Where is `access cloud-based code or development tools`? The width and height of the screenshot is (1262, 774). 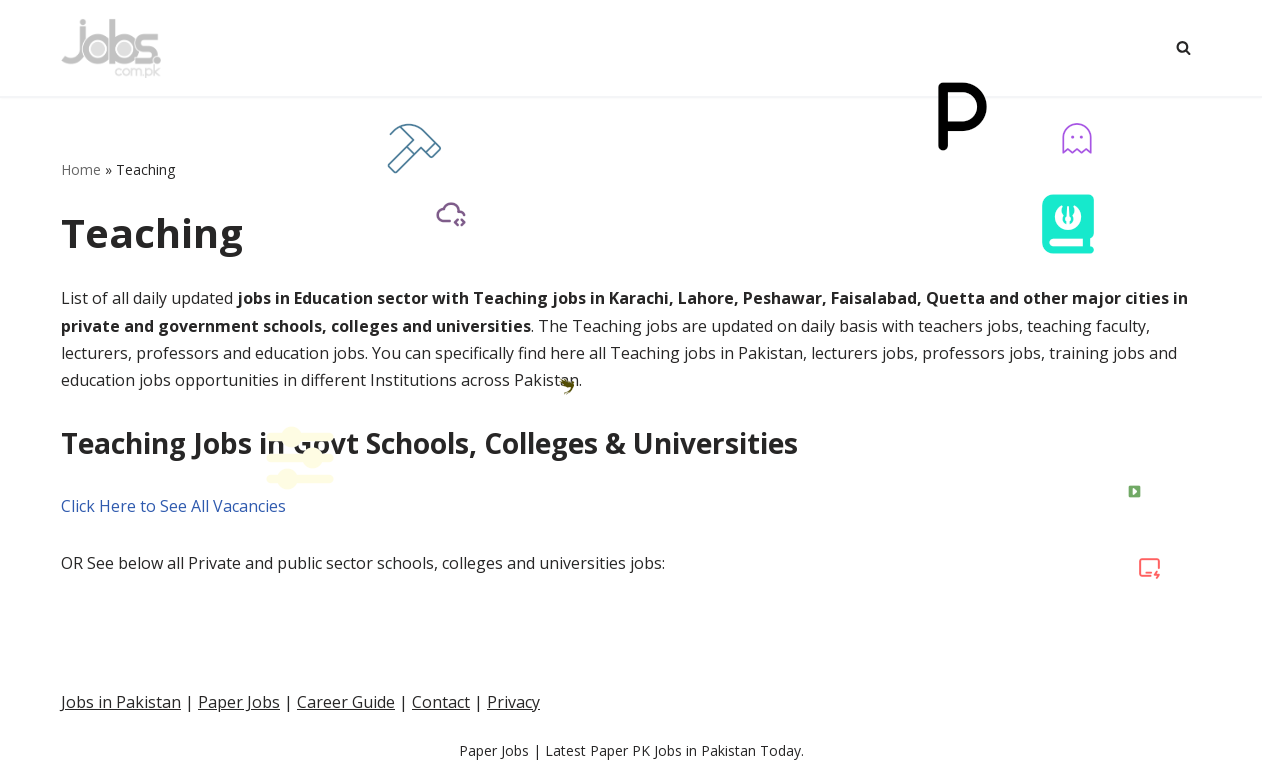
access cloud-based code or development tools is located at coordinates (451, 213).